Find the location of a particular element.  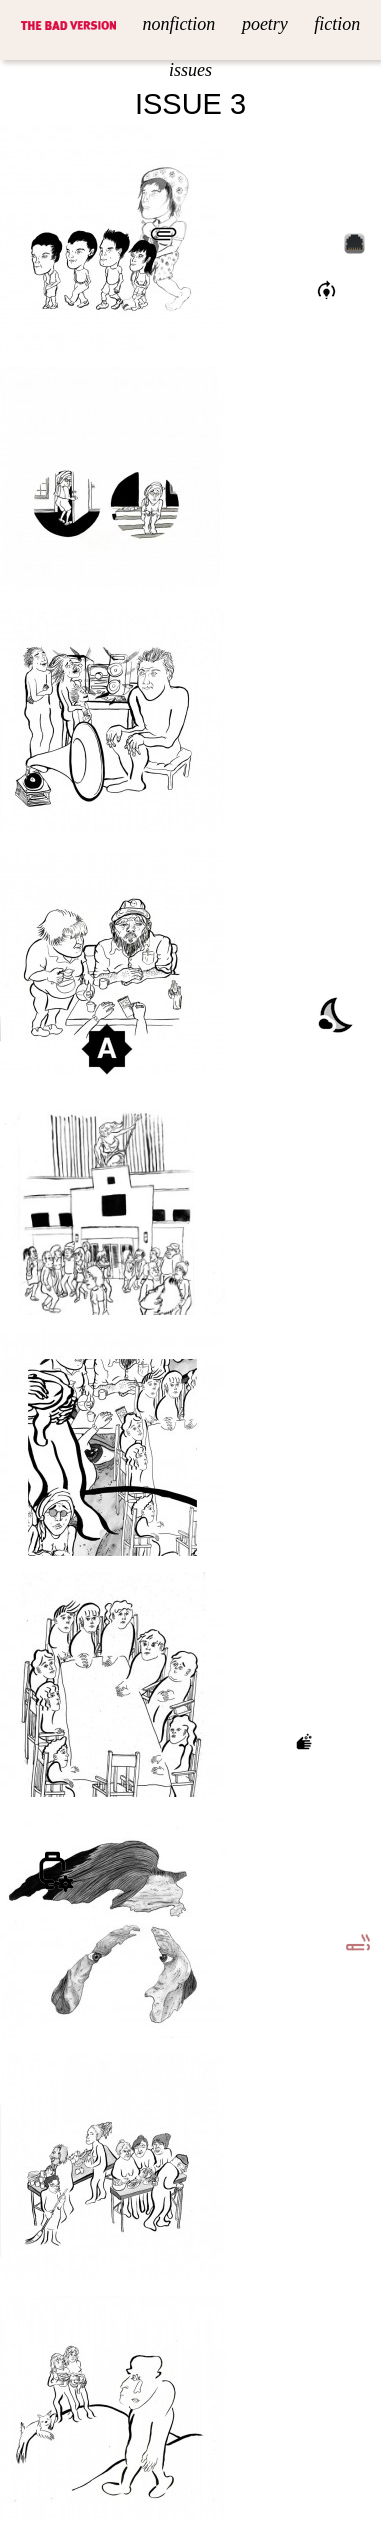

enable automatic brightness adjustment is located at coordinates (107, 1049).